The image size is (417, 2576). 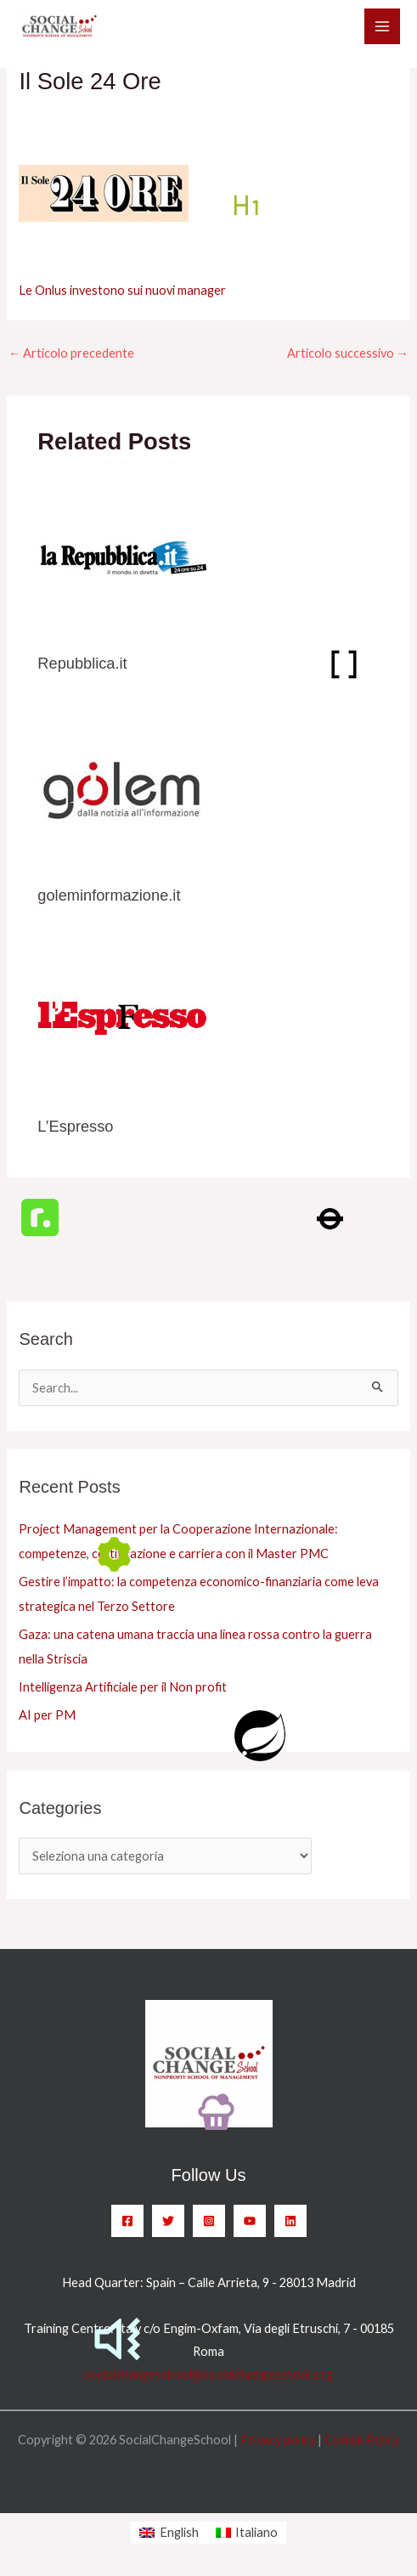 What do you see at coordinates (216, 2111) in the screenshot?
I see `view birthday or celebration notifications` at bounding box center [216, 2111].